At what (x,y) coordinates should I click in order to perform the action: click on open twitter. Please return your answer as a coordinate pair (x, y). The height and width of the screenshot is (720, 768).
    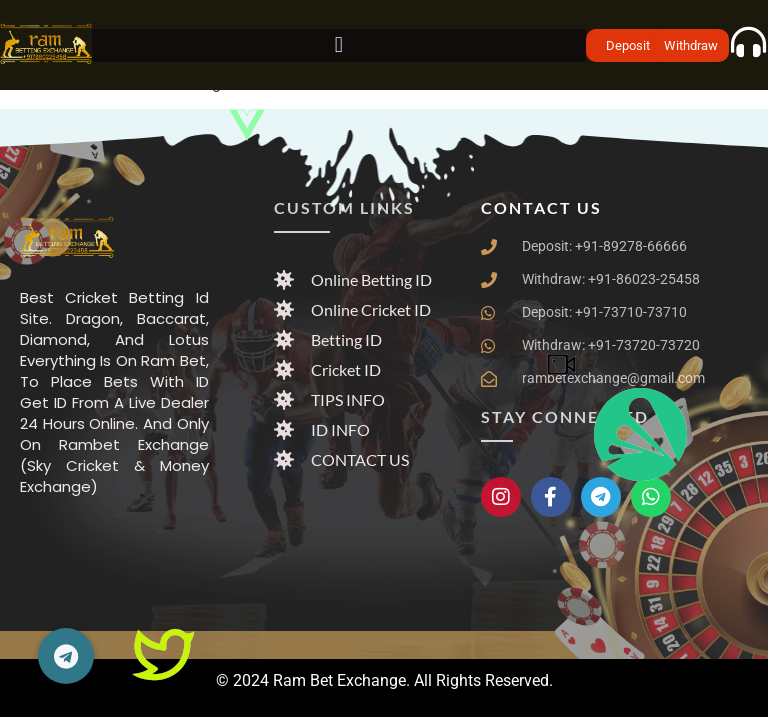
    Looking at the image, I should click on (165, 655).